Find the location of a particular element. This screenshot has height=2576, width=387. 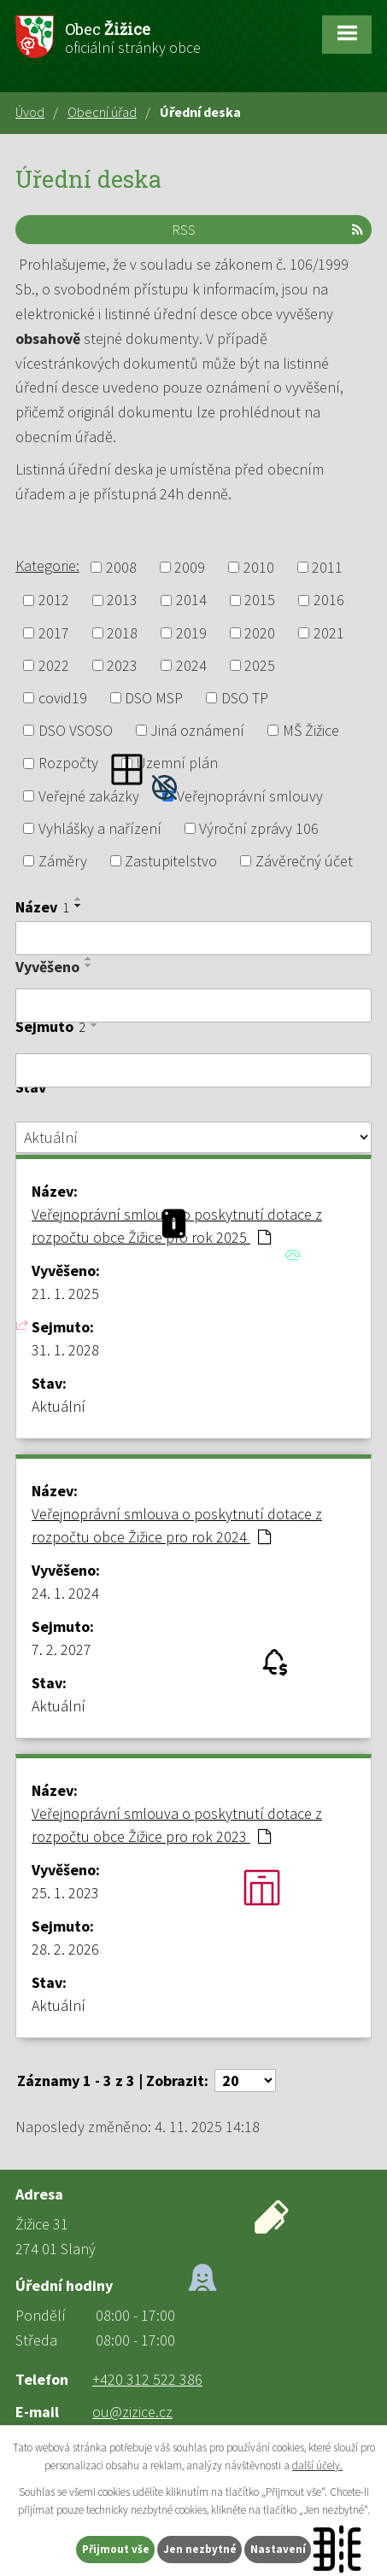

view items in grid layout is located at coordinates (126, 769).